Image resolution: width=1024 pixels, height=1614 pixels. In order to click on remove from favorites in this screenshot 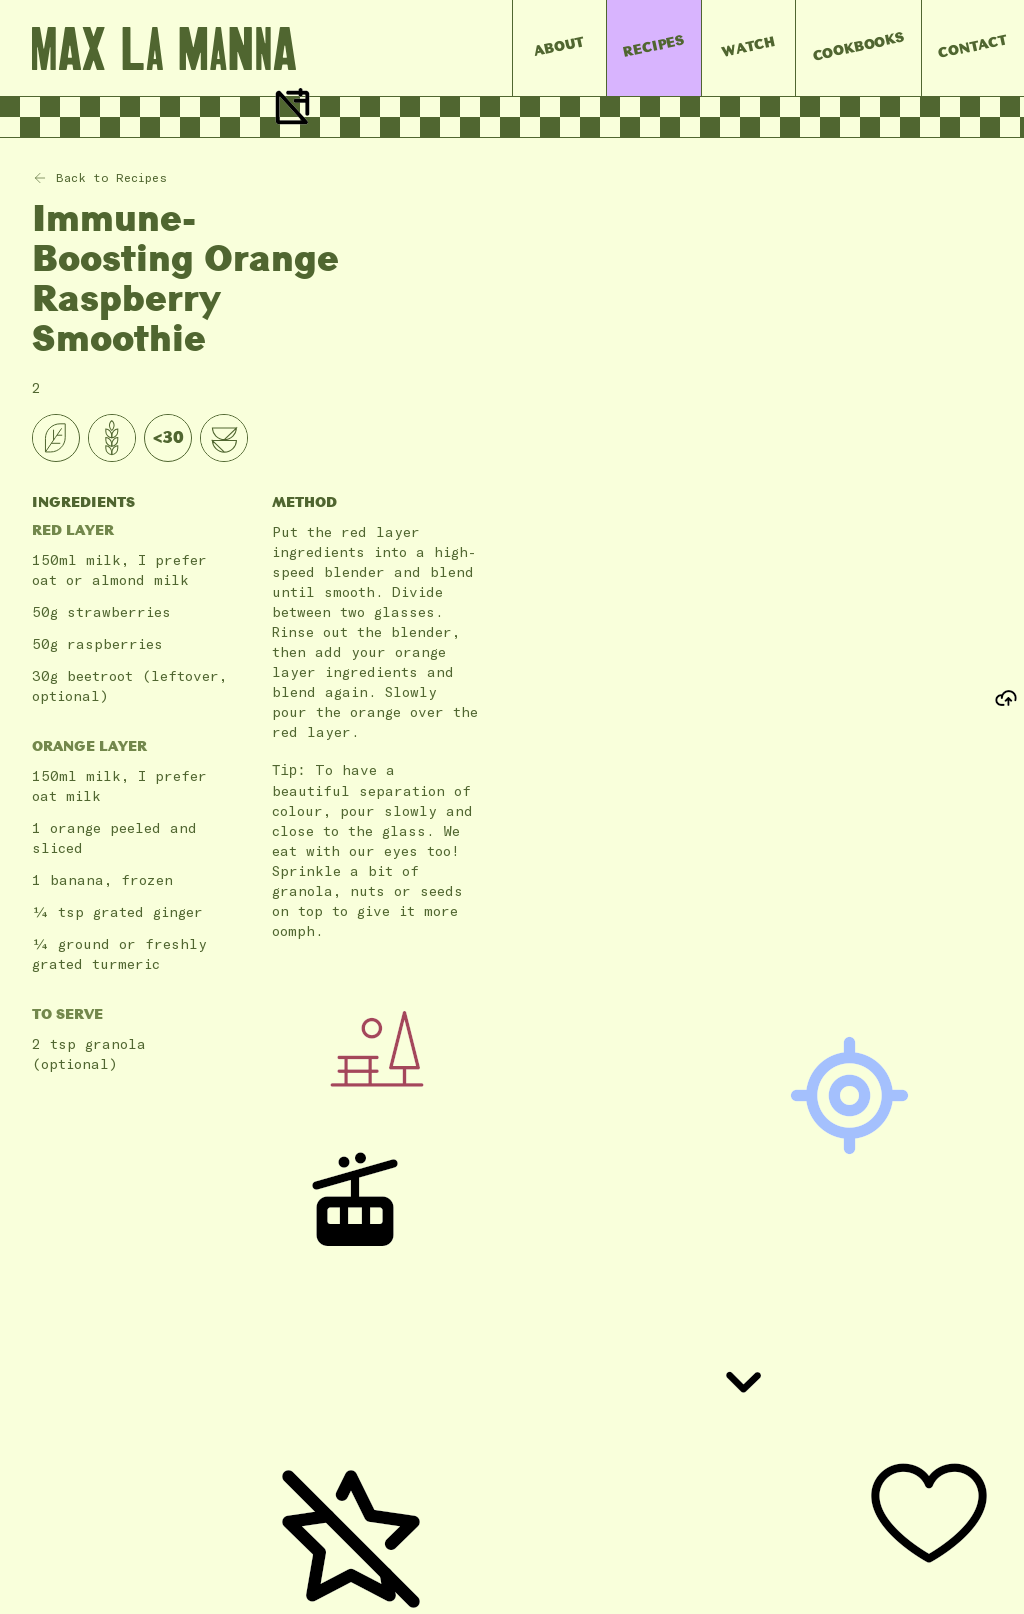, I will do `click(351, 1539)`.